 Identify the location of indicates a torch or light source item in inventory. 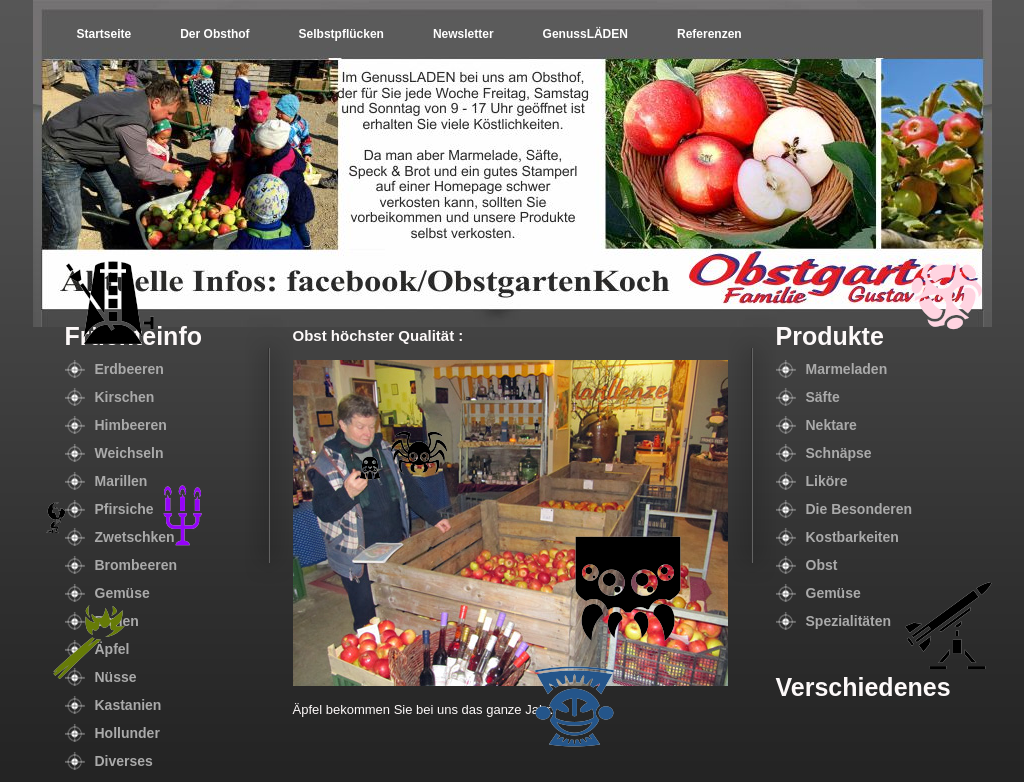
(89, 642).